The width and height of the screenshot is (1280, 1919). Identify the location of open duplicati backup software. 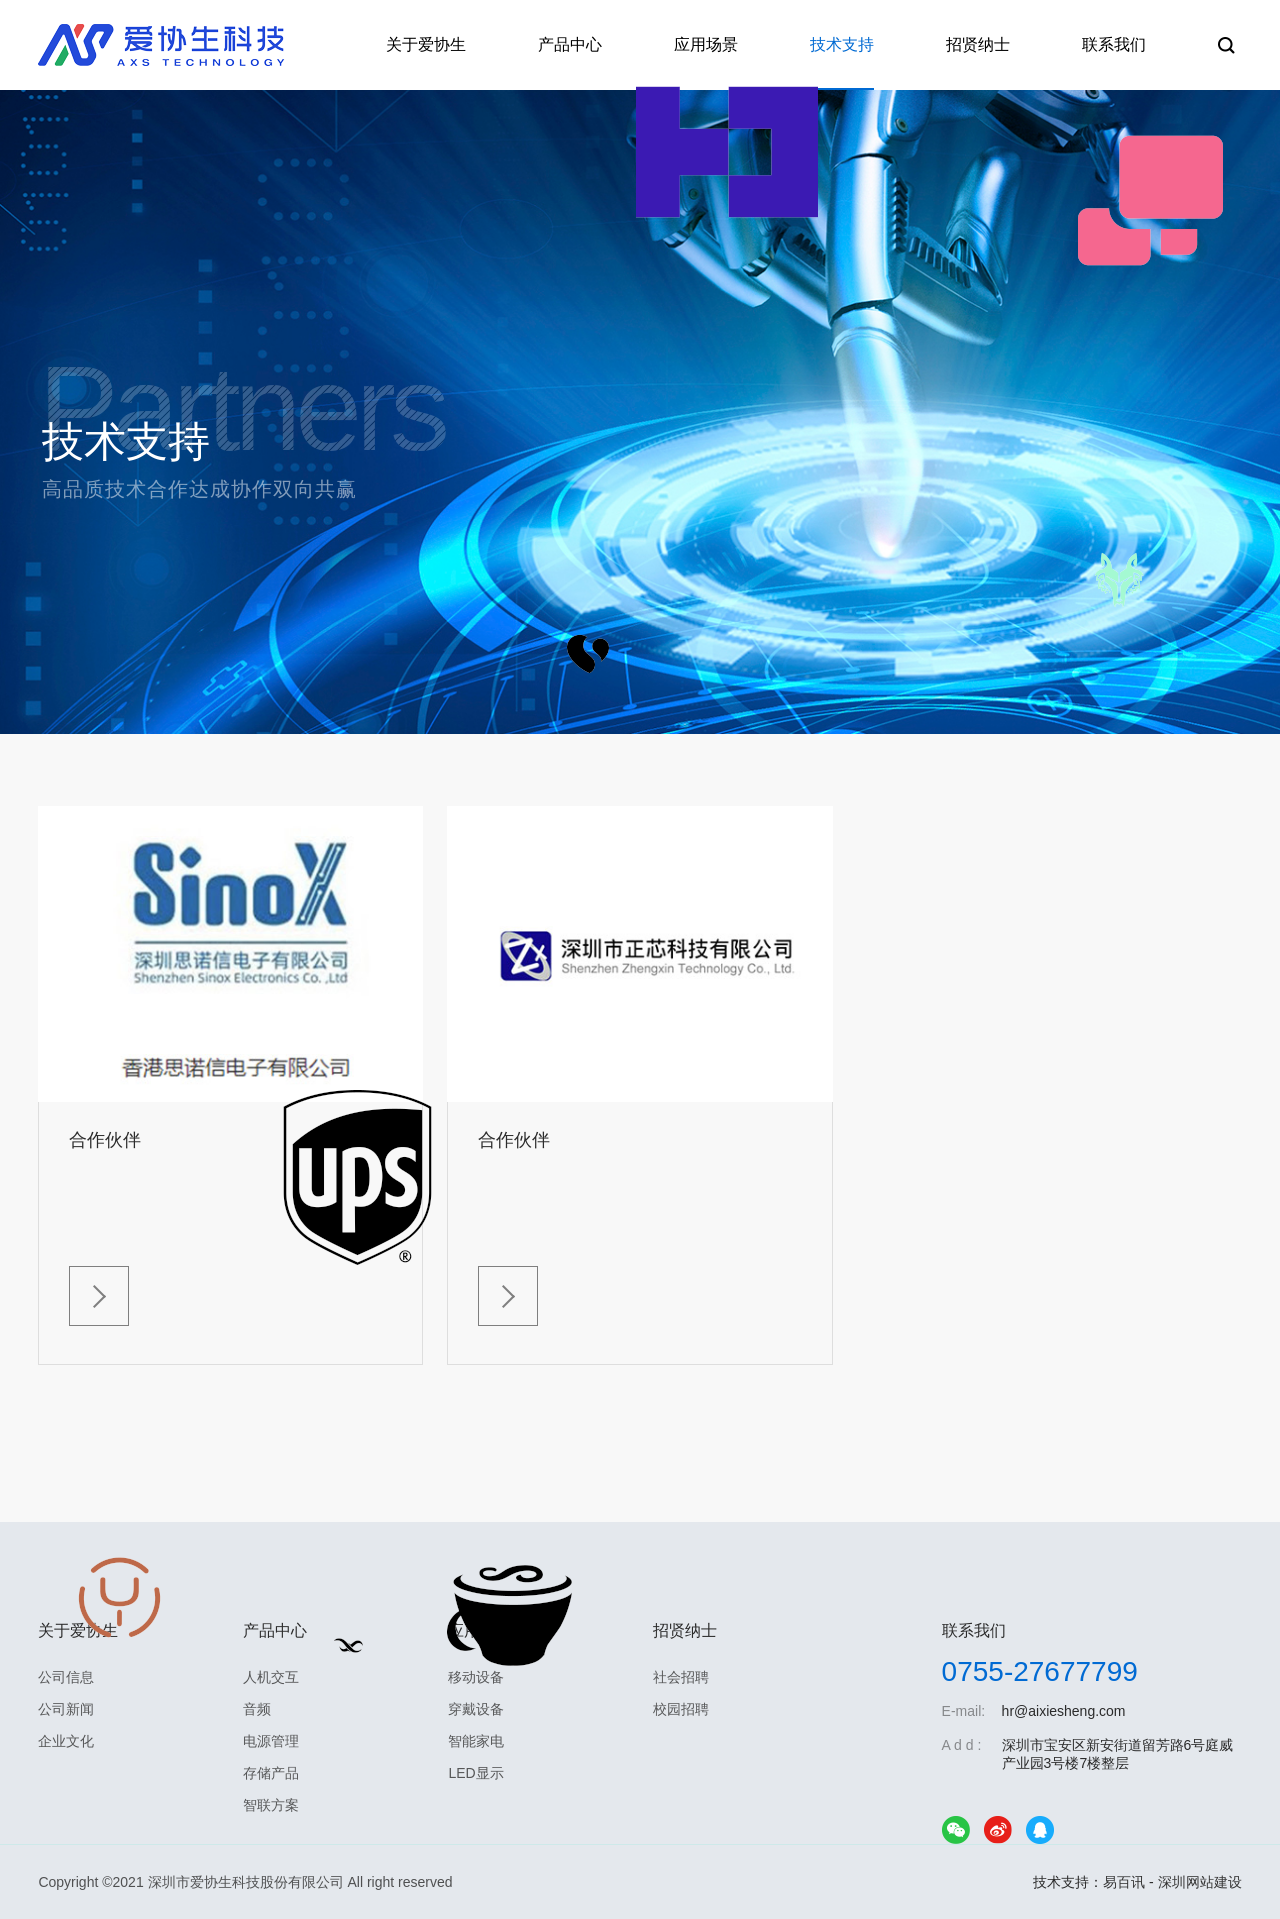
(1150, 200).